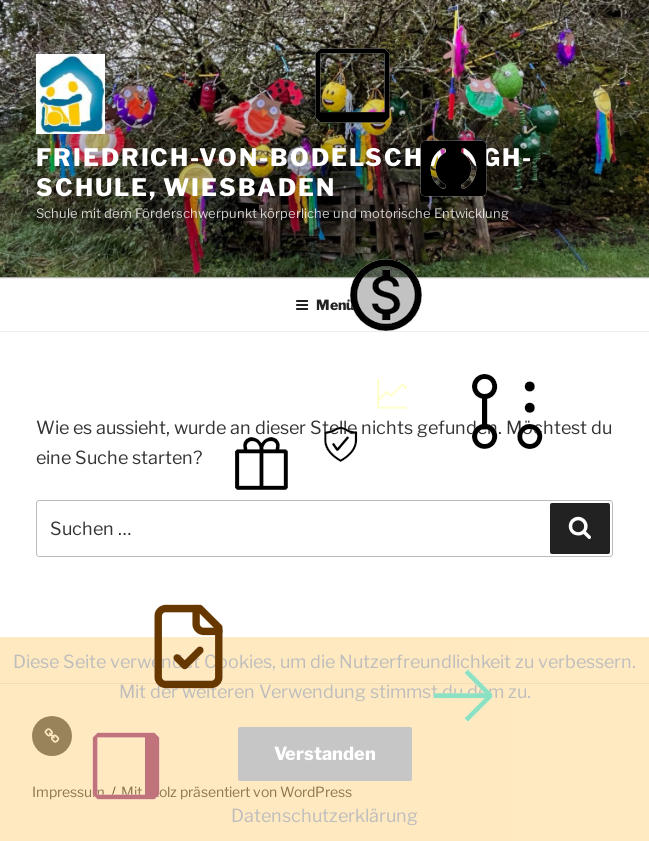  Describe the element at coordinates (188, 646) in the screenshot. I see `file successfully uploaded or verified` at that location.